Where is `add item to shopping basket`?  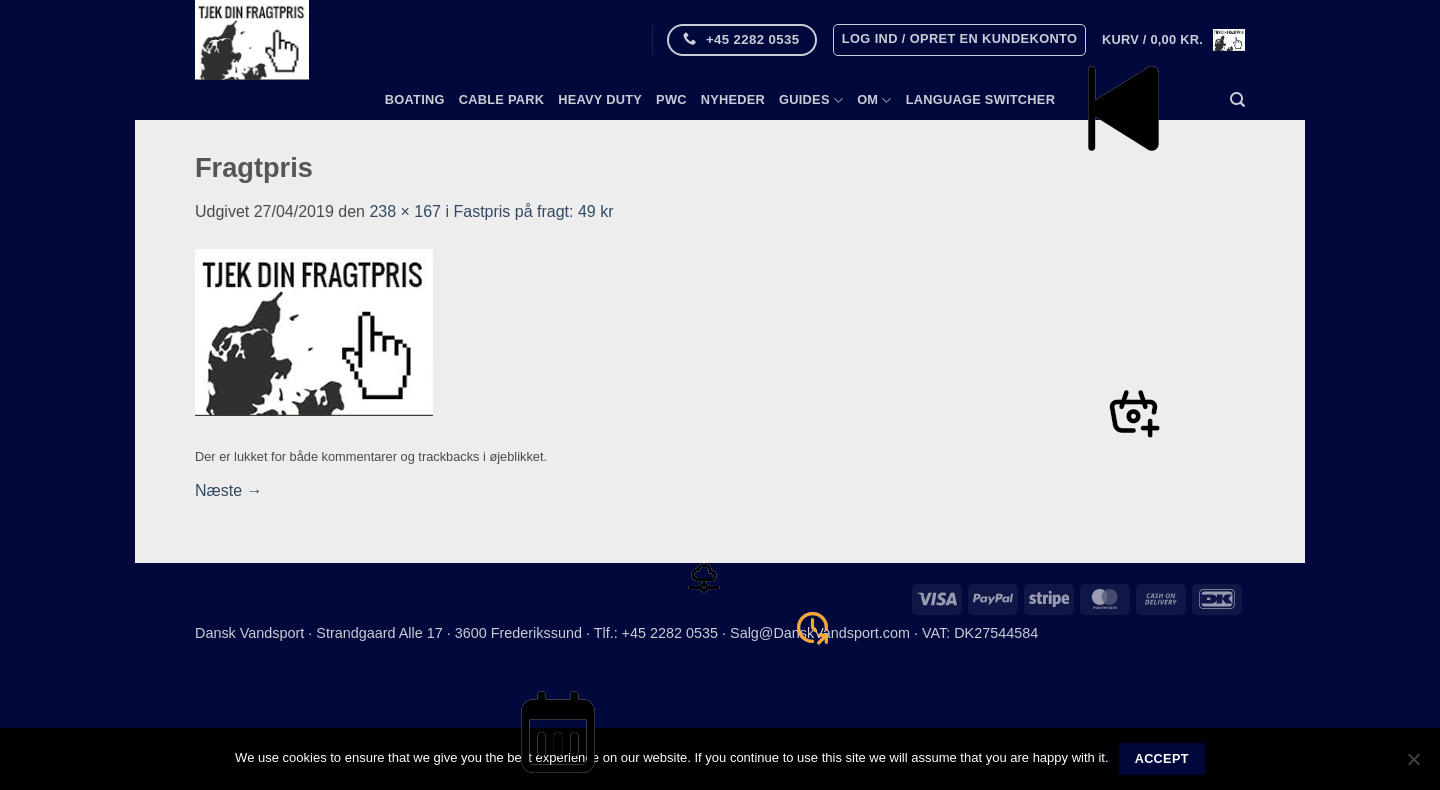 add item to shopping basket is located at coordinates (1133, 411).